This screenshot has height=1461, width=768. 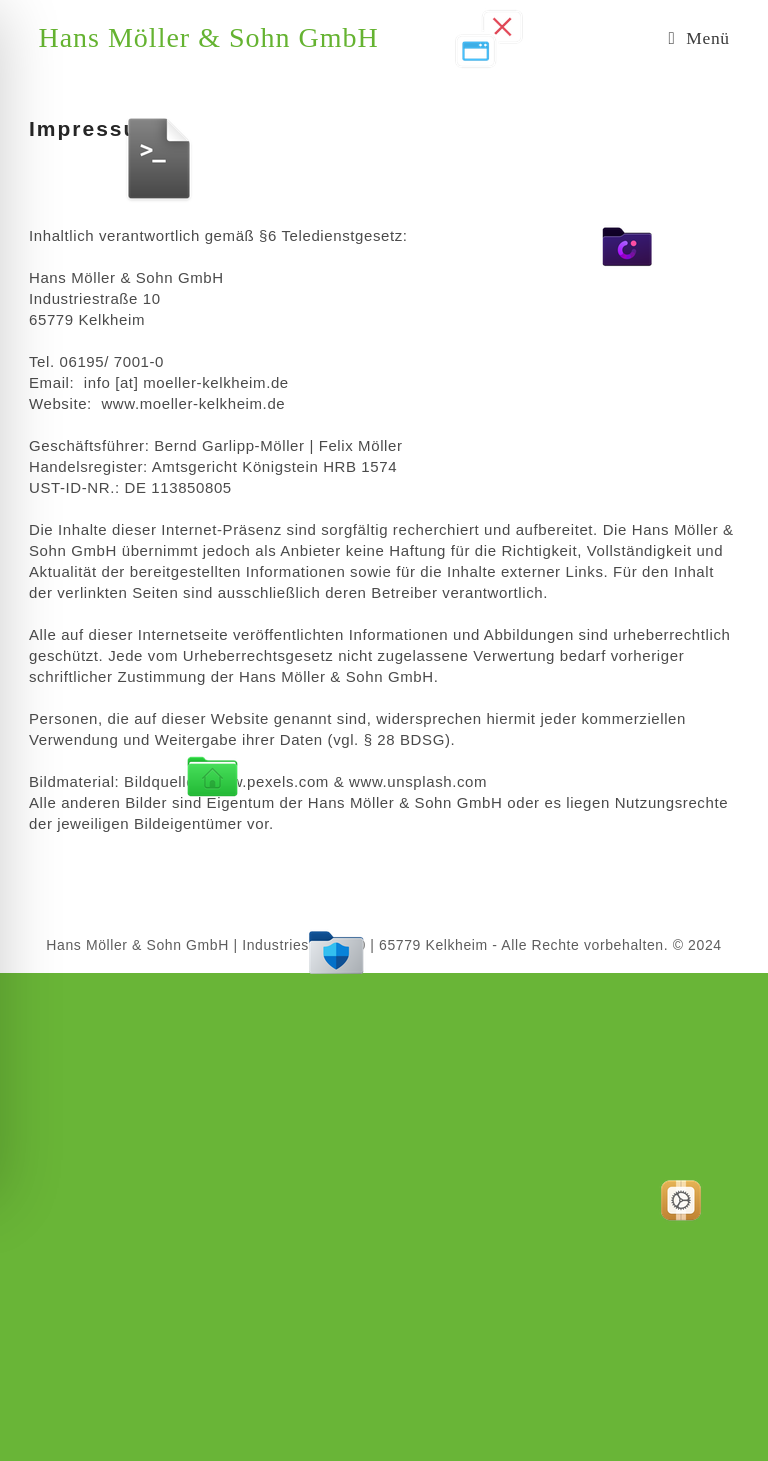 What do you see at coordinates (212, 776) in the screenshot?
I see `open your home folder` at bounding box center [212, 776].